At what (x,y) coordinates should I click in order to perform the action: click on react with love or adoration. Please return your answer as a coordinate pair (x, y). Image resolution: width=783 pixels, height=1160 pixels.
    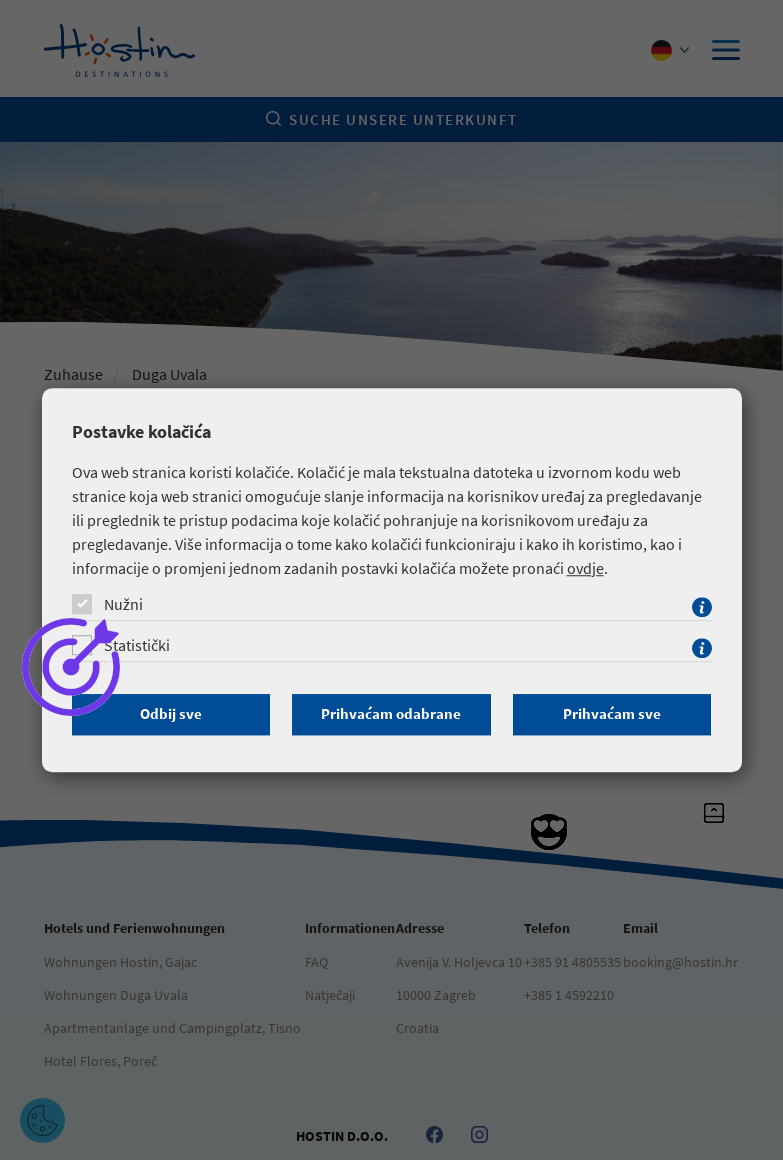
    Looking at the image, I should click on (549, 832).